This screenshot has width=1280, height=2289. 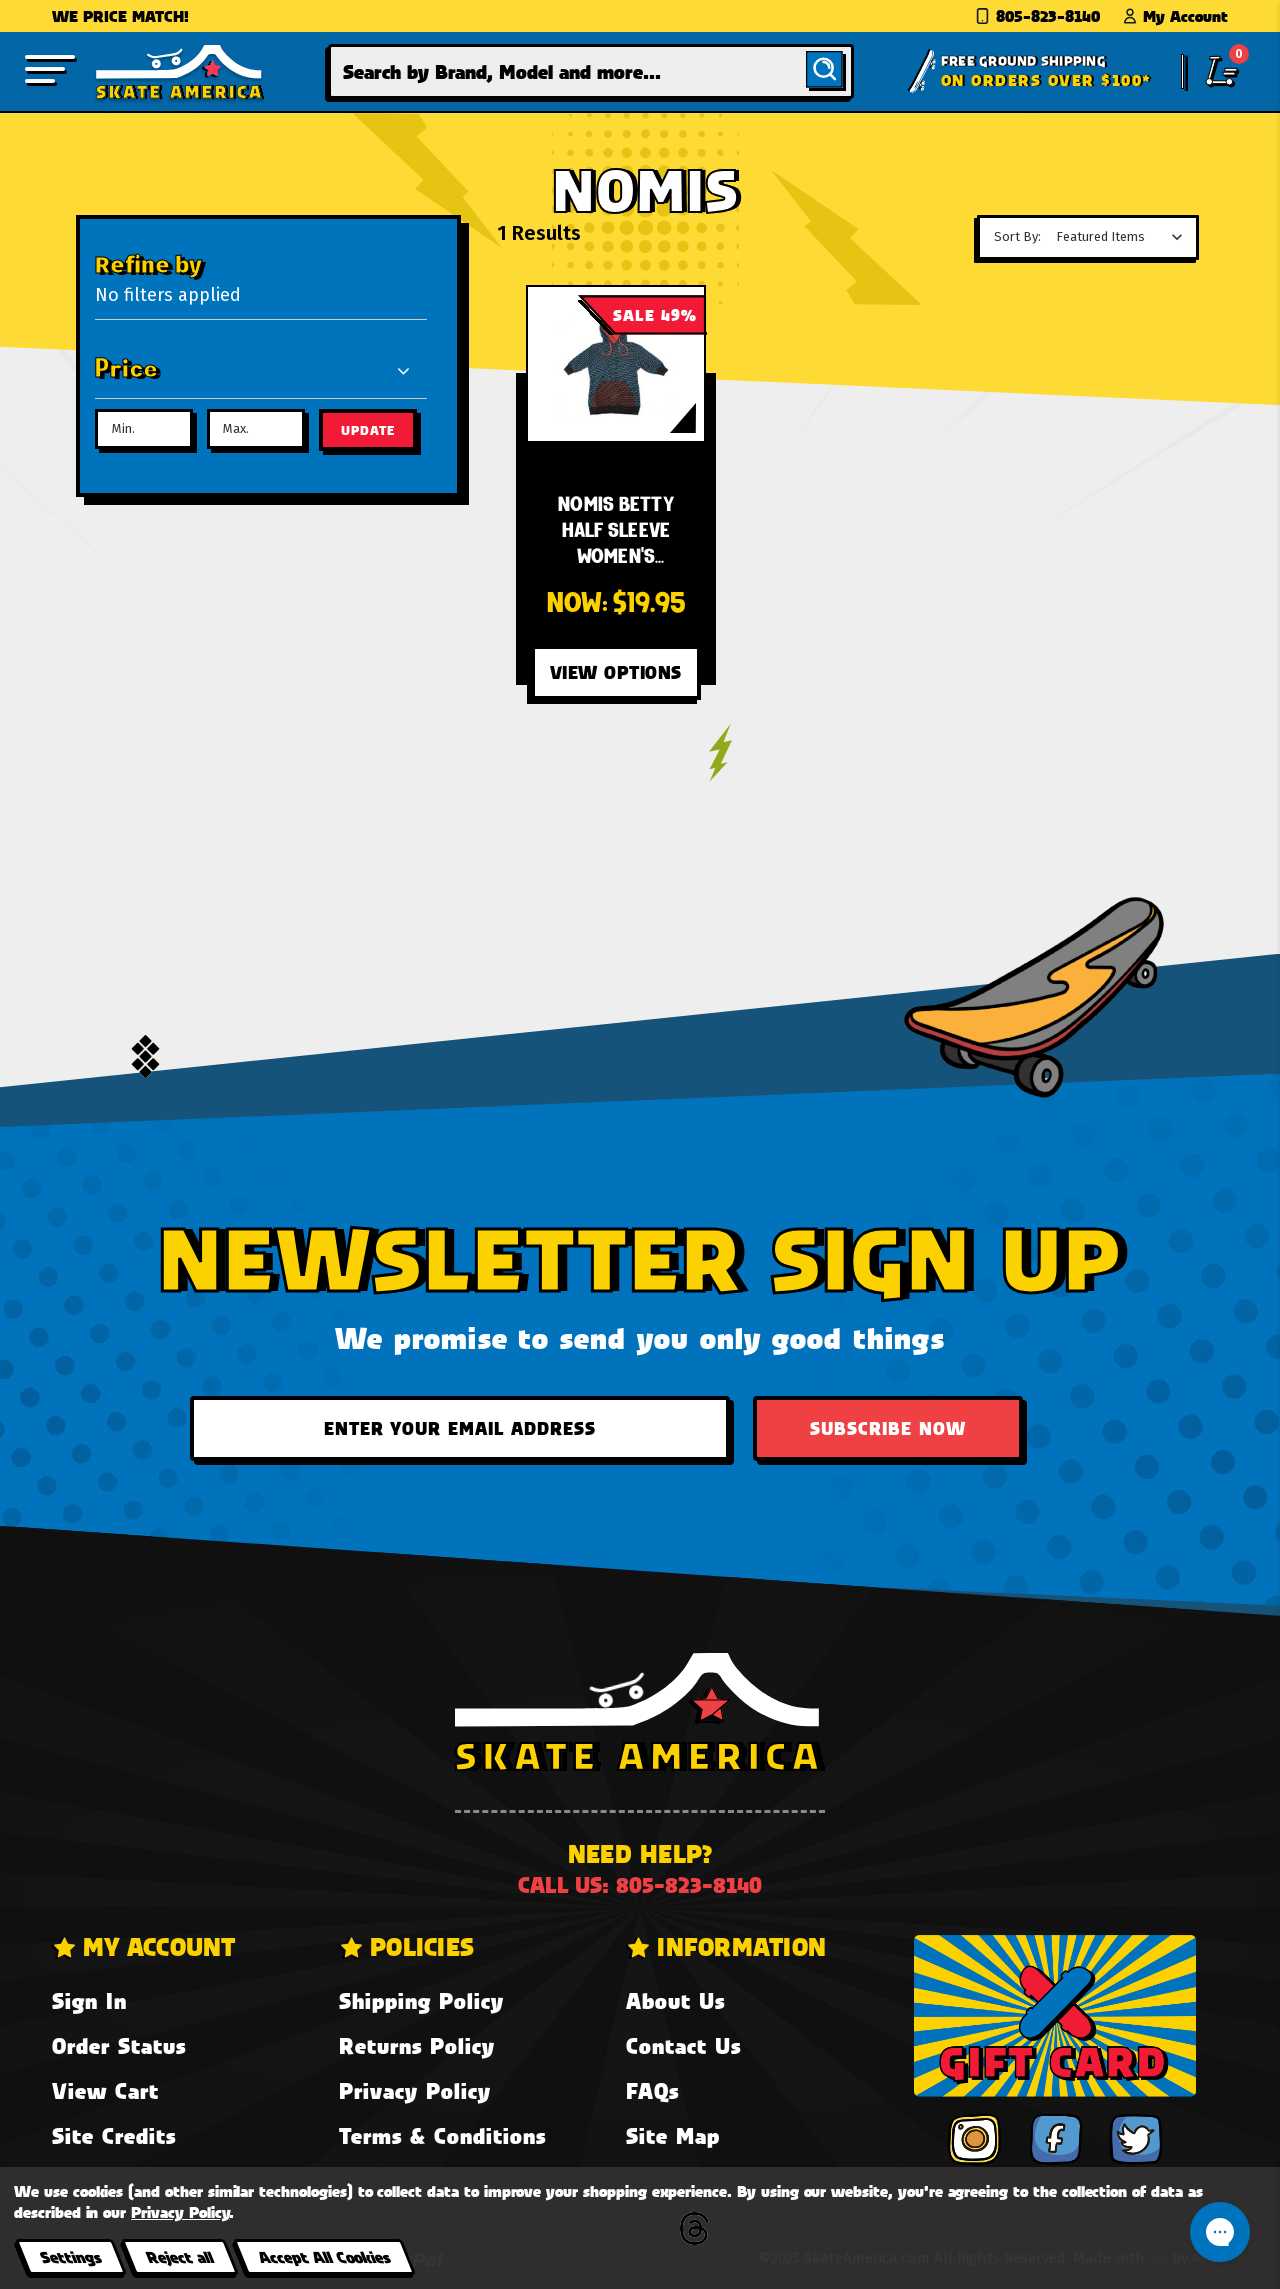 I want to click on hotwire brand logo, so click(x=720, y=752).